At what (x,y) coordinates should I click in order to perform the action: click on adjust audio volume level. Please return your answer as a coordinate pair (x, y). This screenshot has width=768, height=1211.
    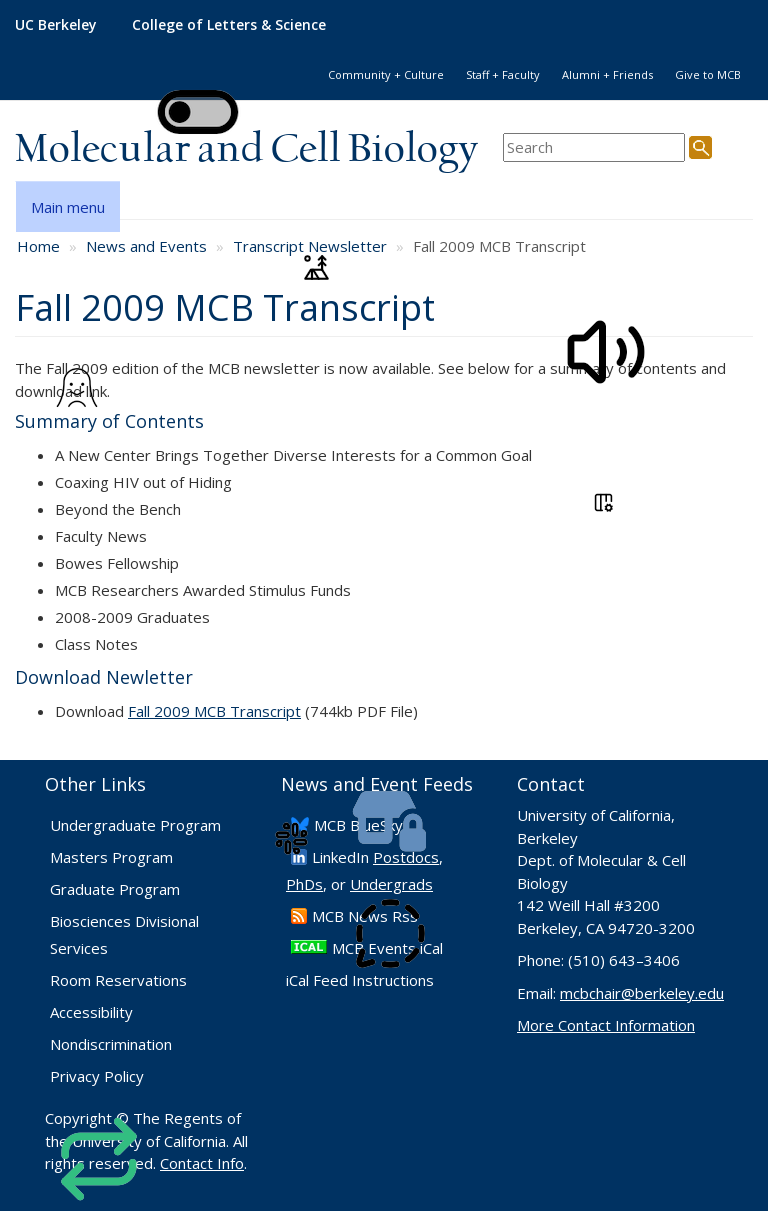
    Looking at the image, I should click on (606, 352).